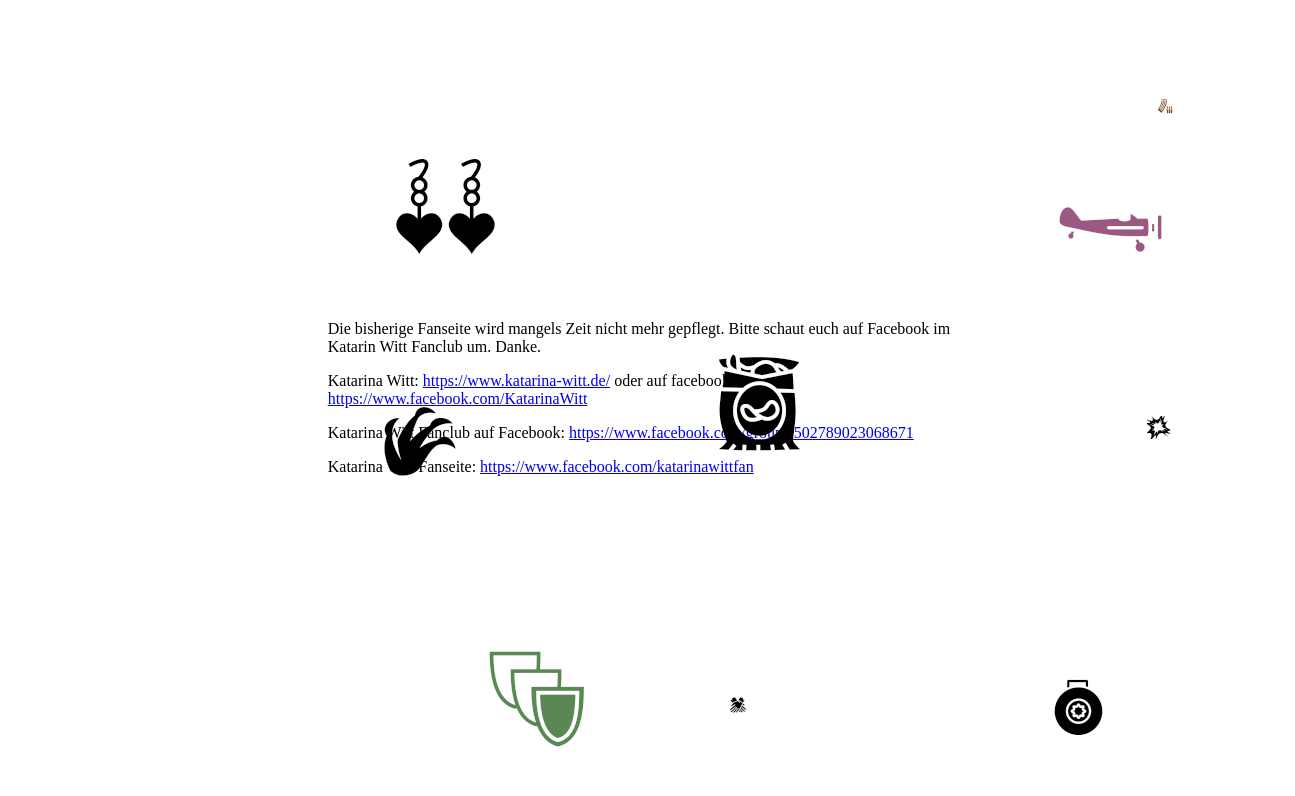 The width and height of the screenshot is (1295, 796). I want to click on snack or food item in a game inventory, so click(759, 402).